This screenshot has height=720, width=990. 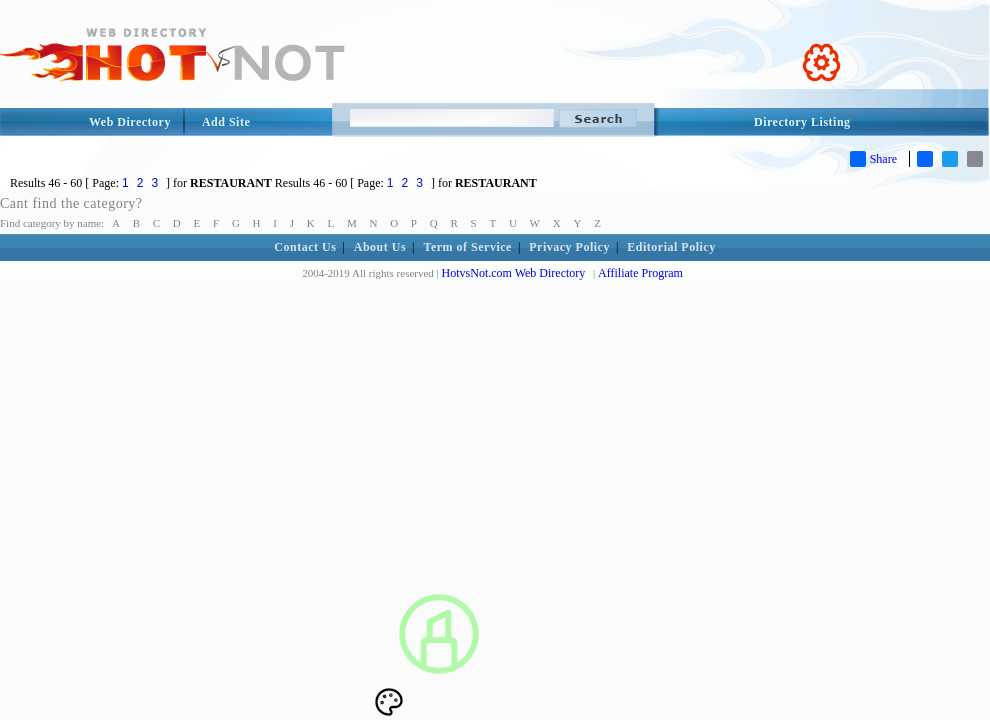 I want to click on access color or theme settings, so click(x=389, y=702).